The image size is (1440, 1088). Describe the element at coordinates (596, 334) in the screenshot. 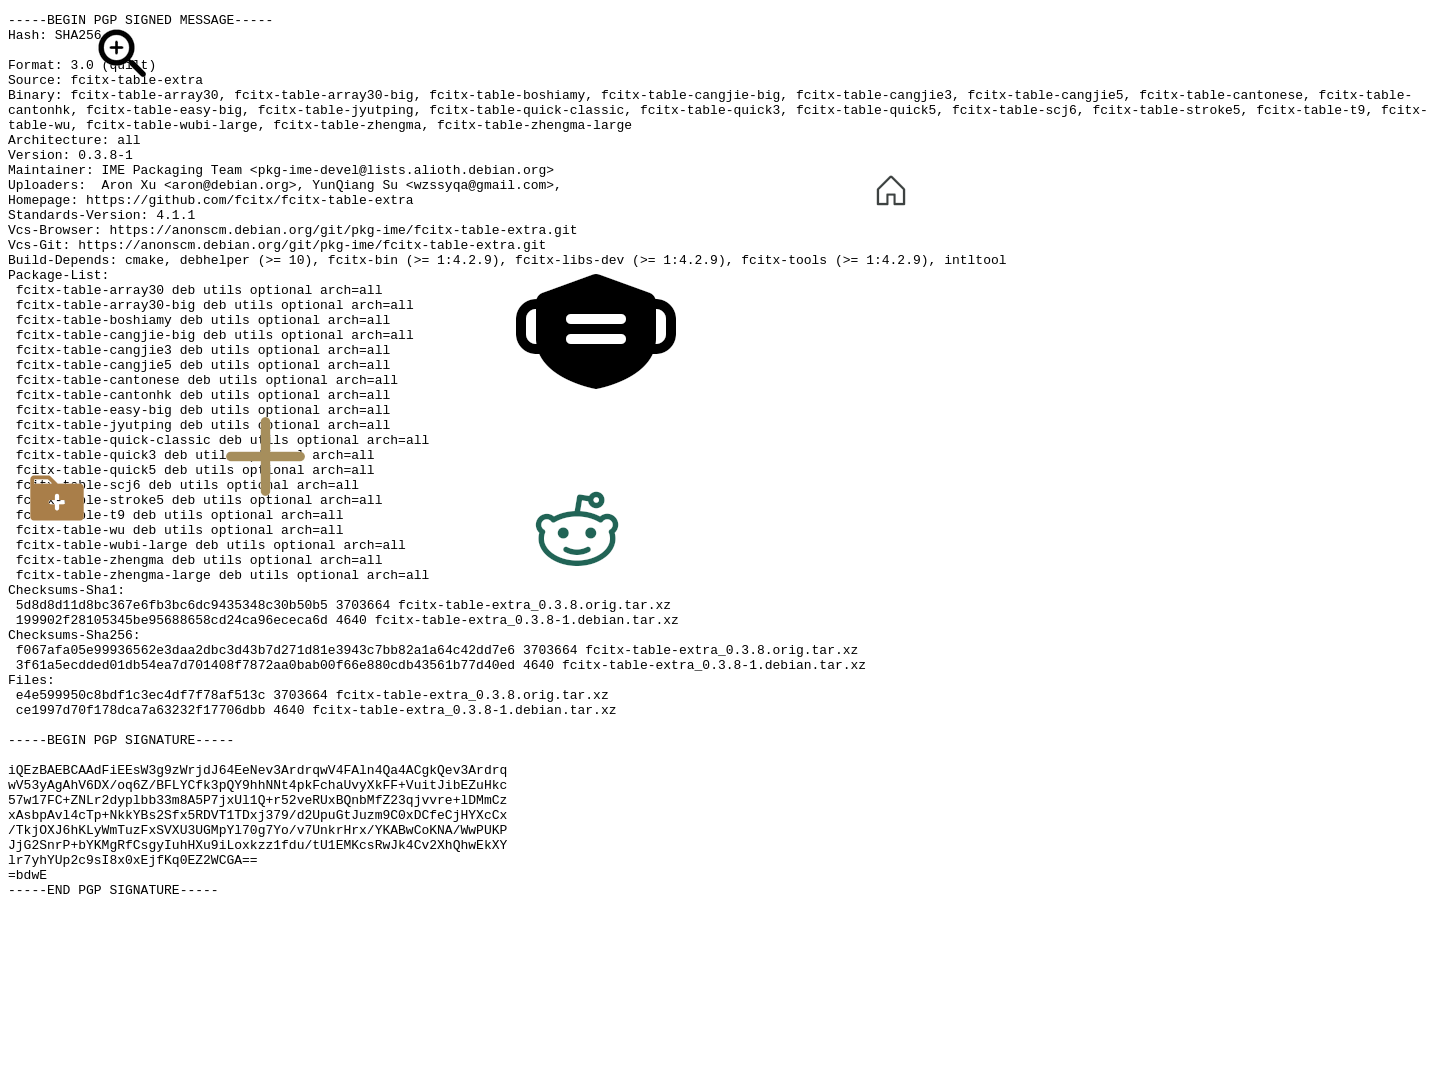

I see `indicates mask required or health safety protocols` at that location.